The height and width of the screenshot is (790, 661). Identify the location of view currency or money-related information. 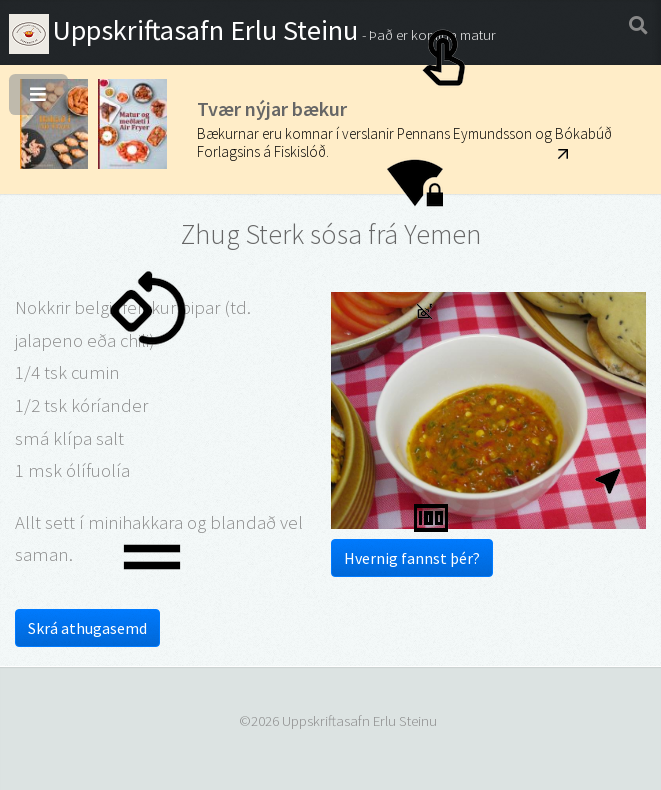
(431, 518).